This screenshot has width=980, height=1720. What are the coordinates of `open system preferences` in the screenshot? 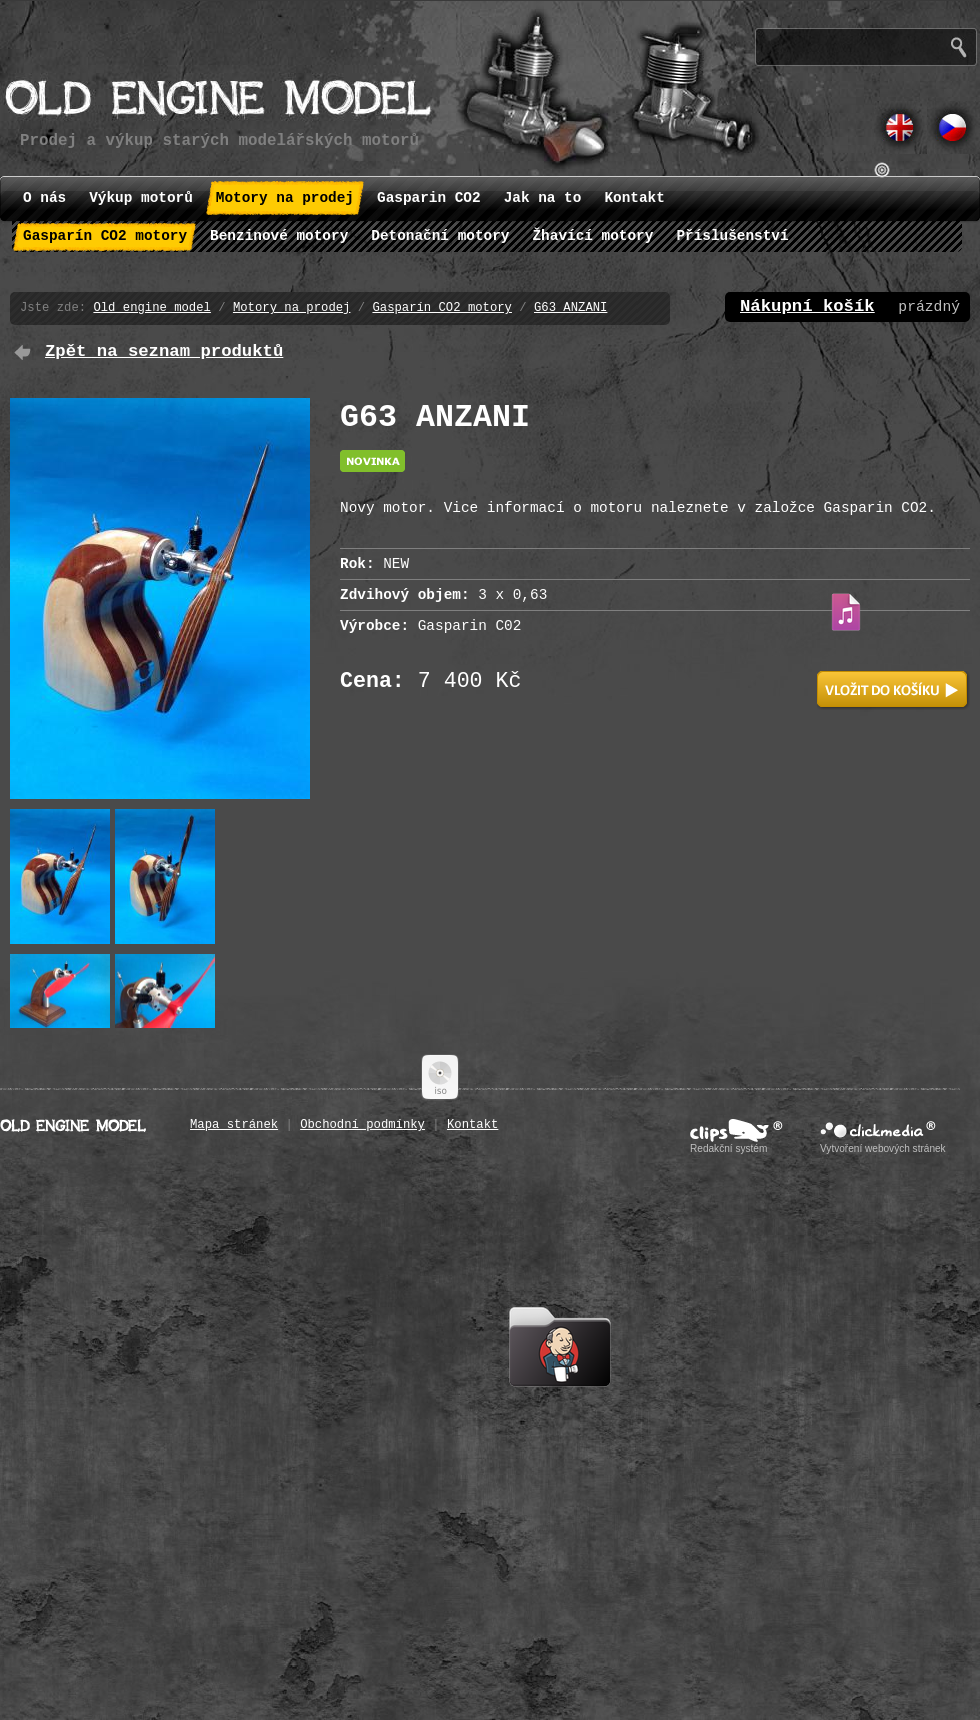 It's located at (882, 170).